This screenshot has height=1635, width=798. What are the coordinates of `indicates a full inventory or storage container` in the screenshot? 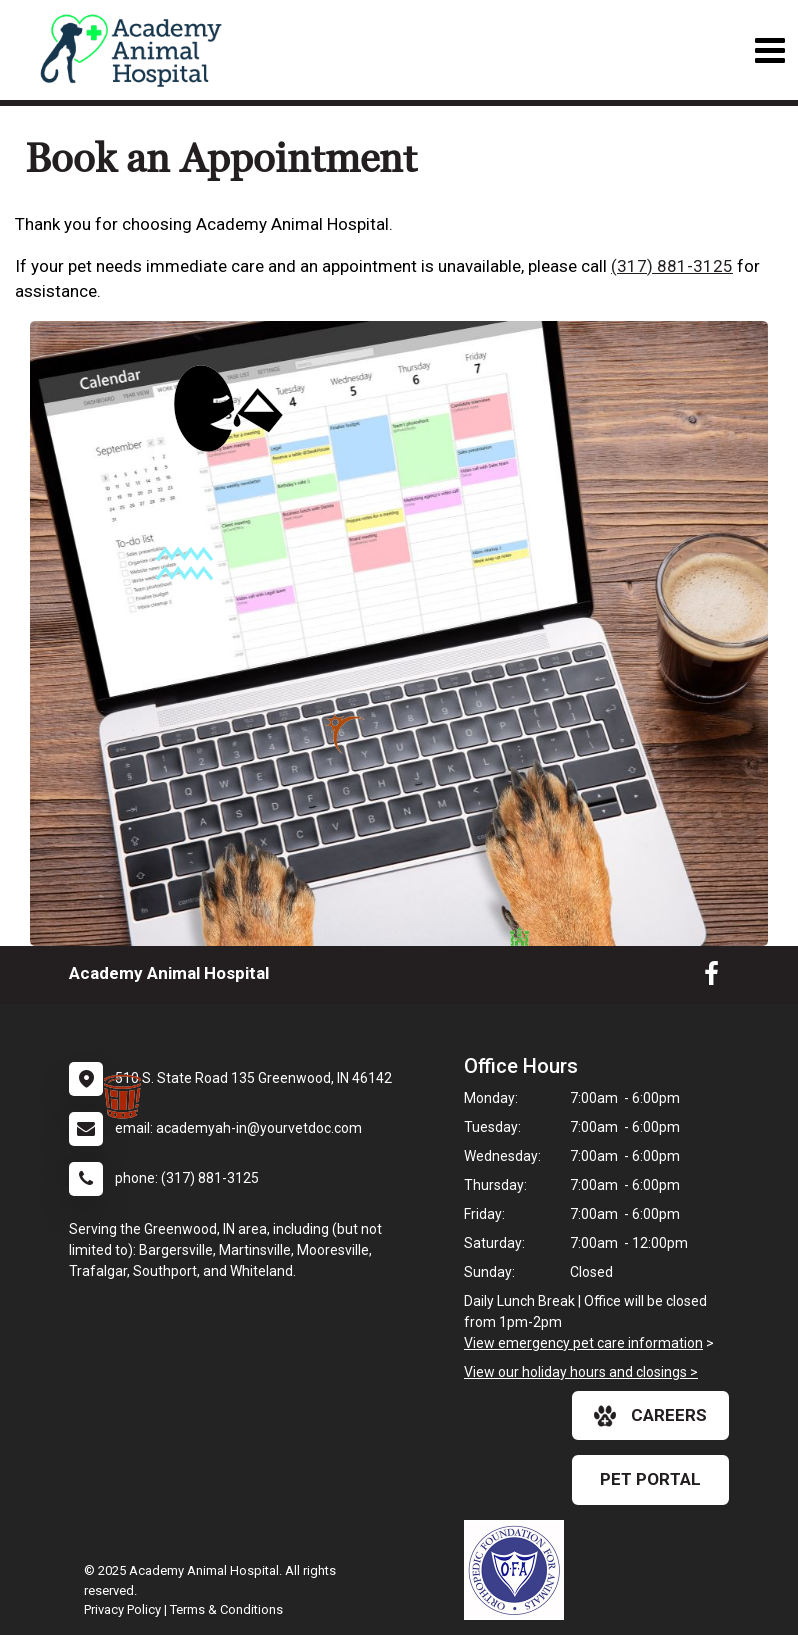 It's located at (122, 1089).